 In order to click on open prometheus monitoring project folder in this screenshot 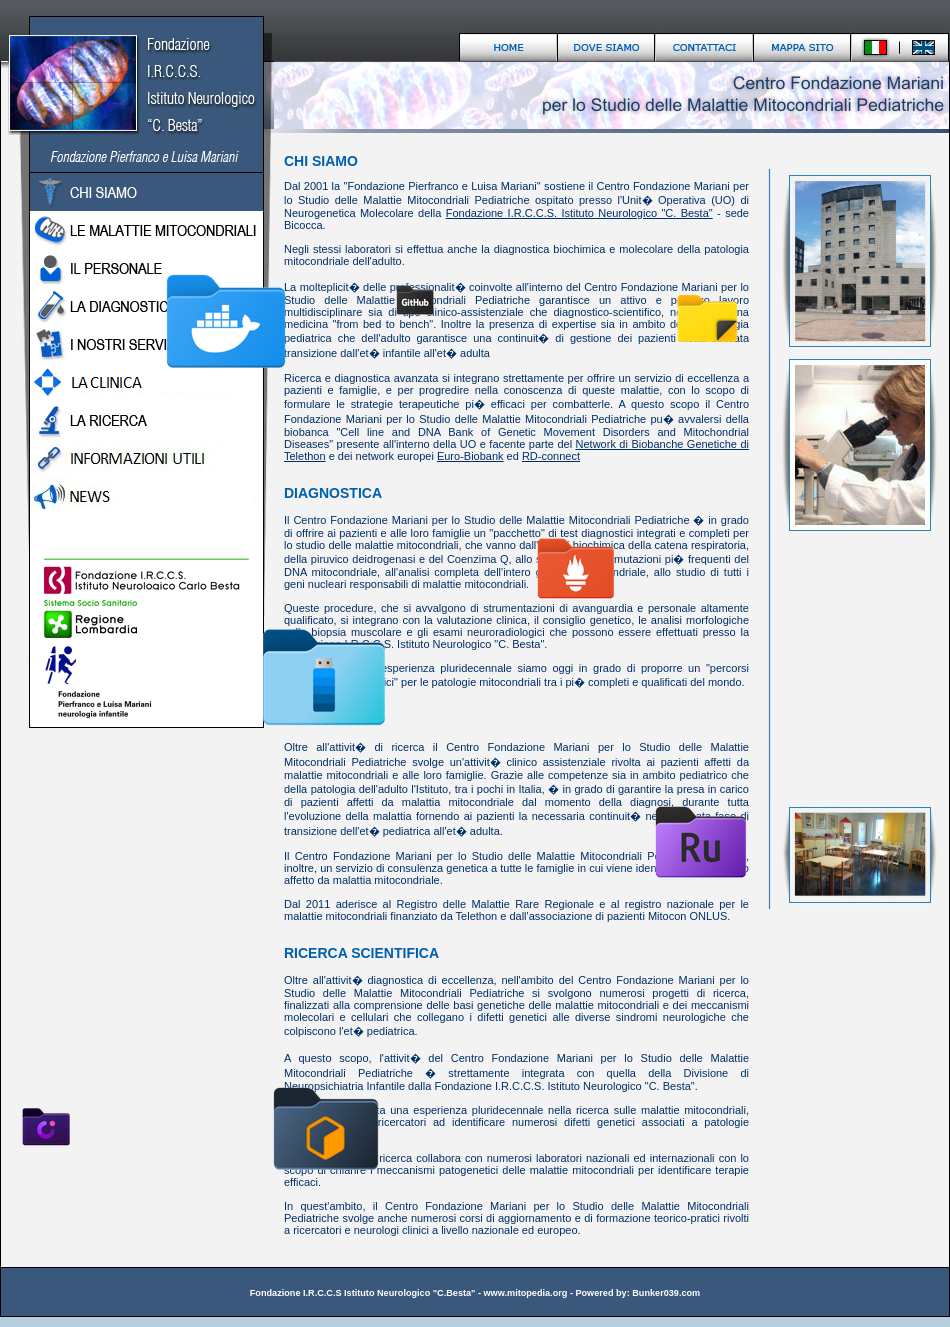, I will do `click(575, 570)`.